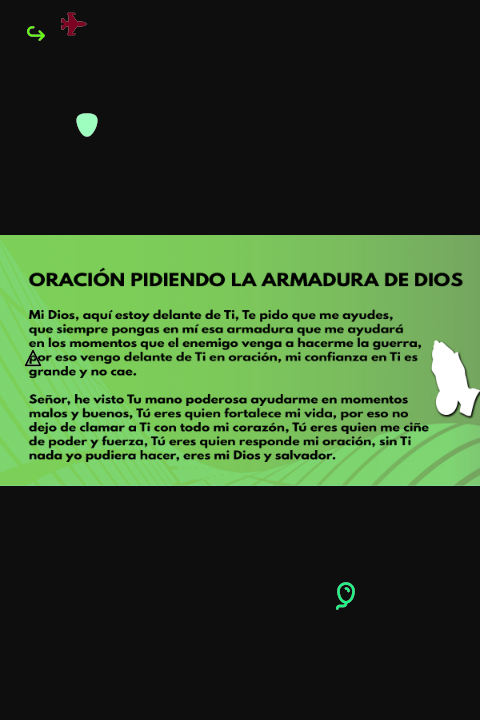 This screenshot has height=720, width=480. Describe the element at coordinates (33, 358) in the screenshot. I see `indicates change or difference in a value` at that location.